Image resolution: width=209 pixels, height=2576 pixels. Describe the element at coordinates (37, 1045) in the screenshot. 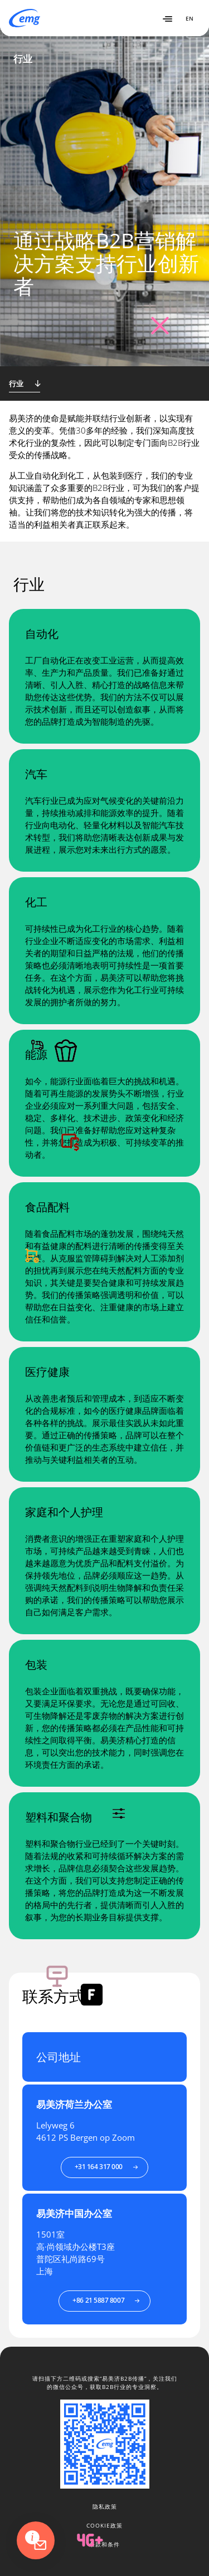

I see `find nearby bus stops` at that location.